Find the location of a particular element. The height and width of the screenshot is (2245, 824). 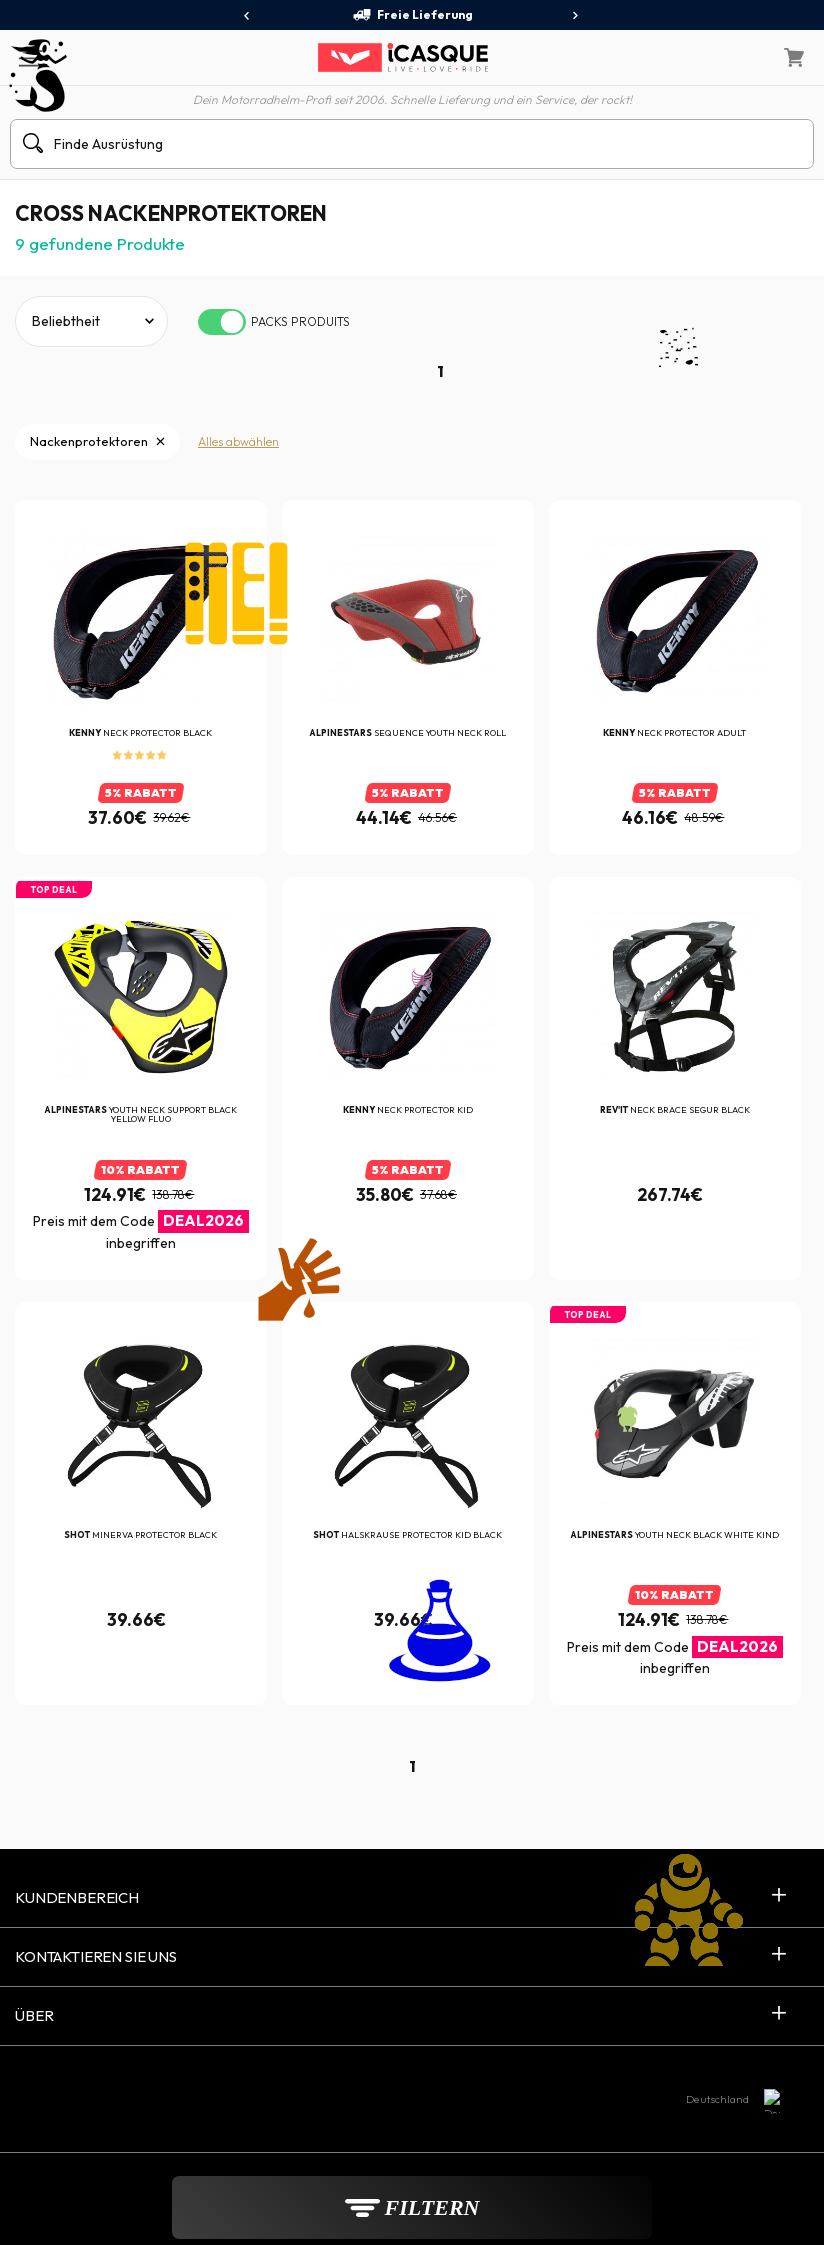

view skeletal anatomy or bone structure details is located at coordinates (422, 978).